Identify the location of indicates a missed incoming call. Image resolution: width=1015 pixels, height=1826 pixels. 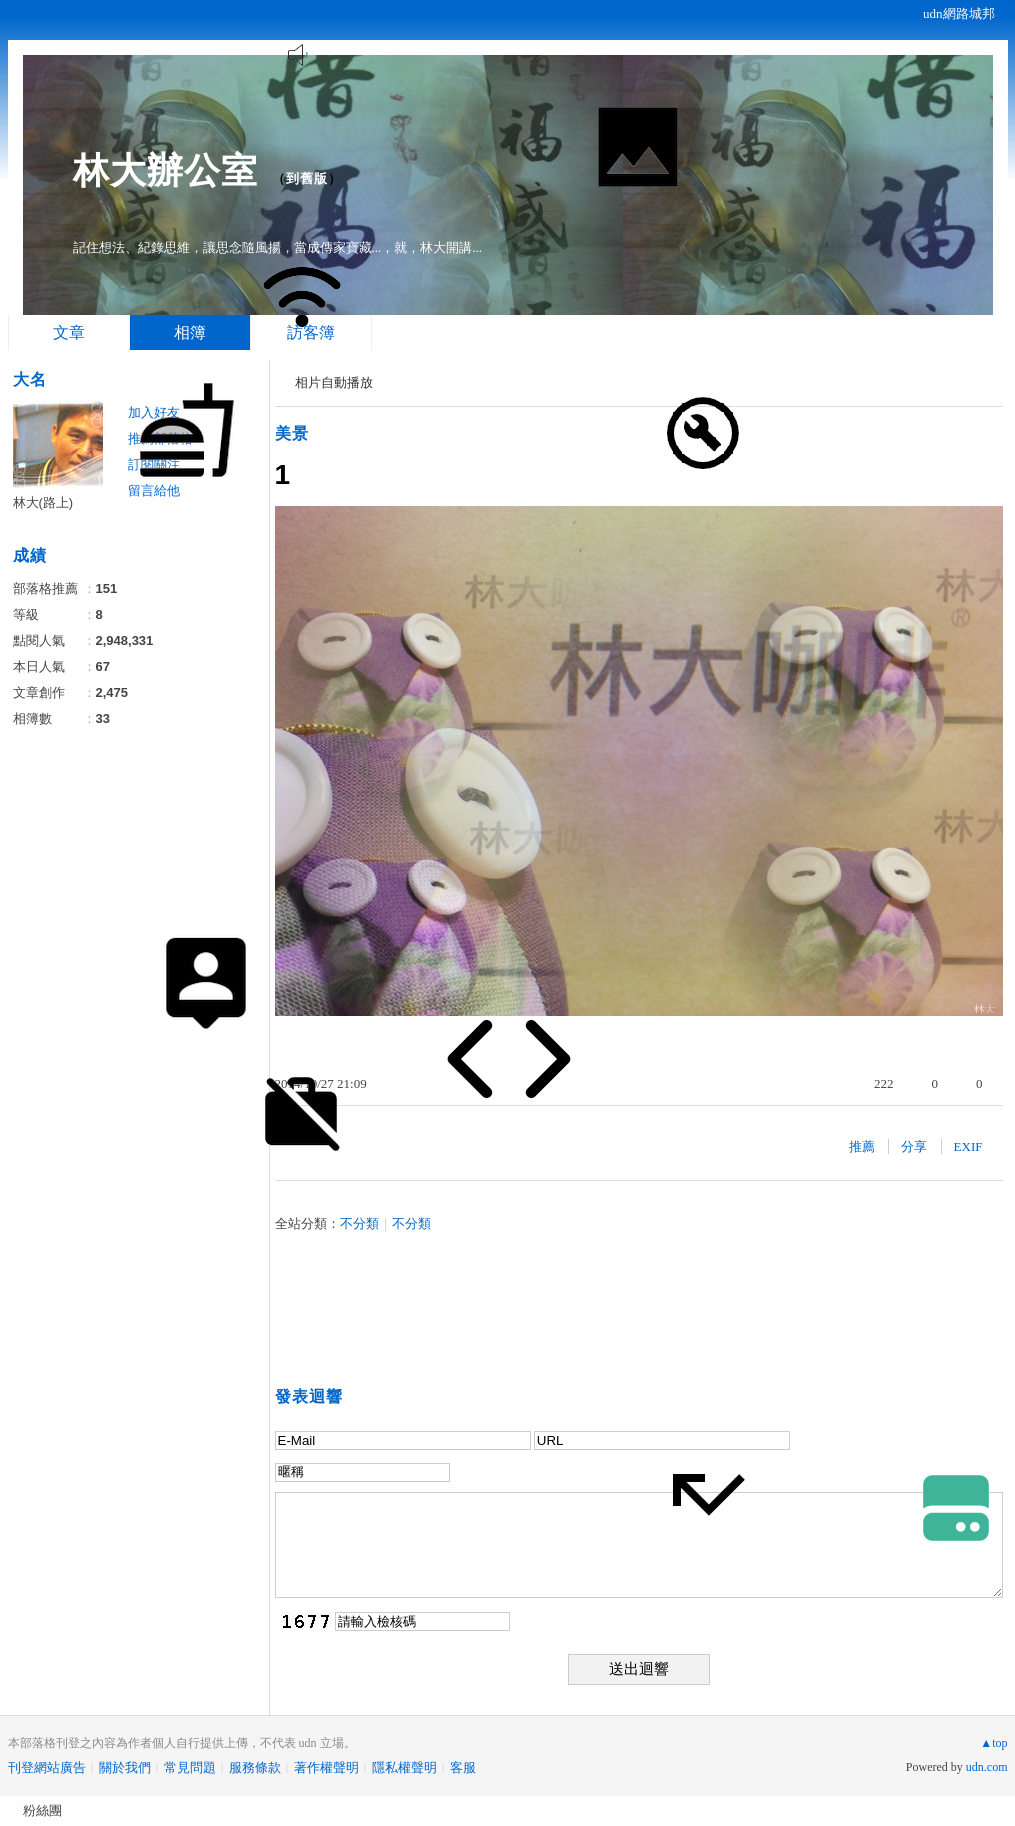
(709, 1494).